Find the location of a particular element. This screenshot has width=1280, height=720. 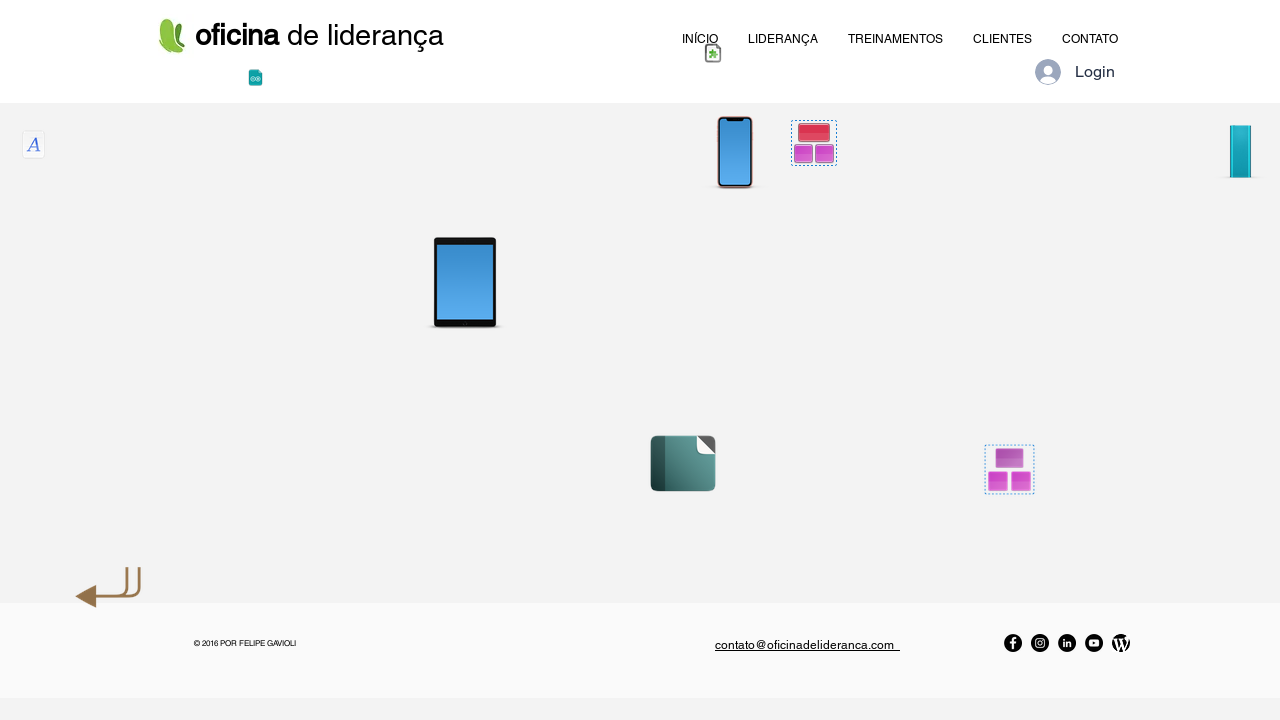

reply to all recipients of an email is located at coordinates (107, 587).